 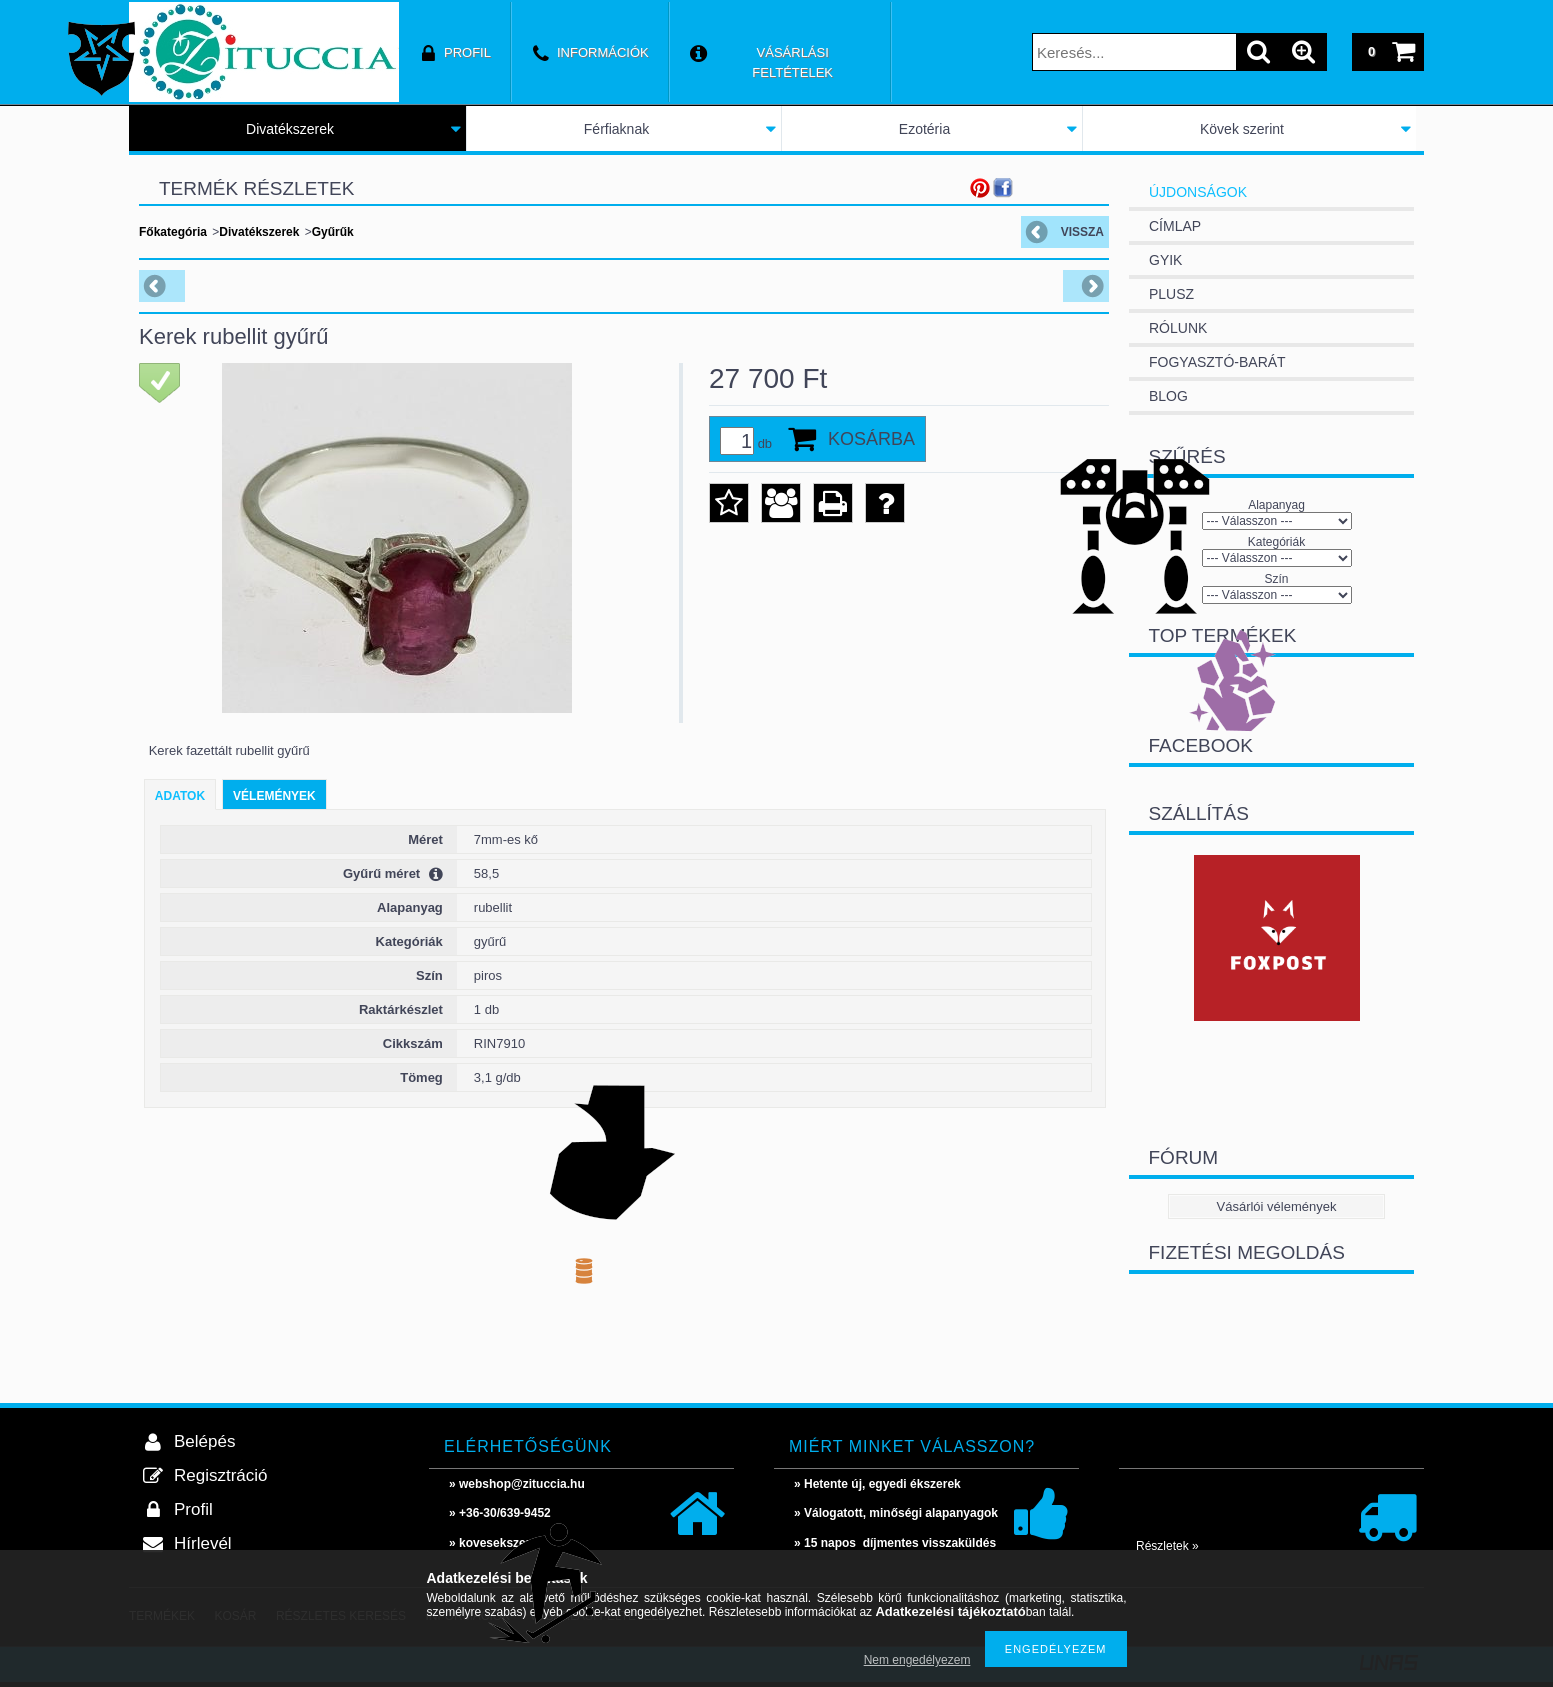 I want to click on select missile mech unit in game, so click(x=1135, y=537).